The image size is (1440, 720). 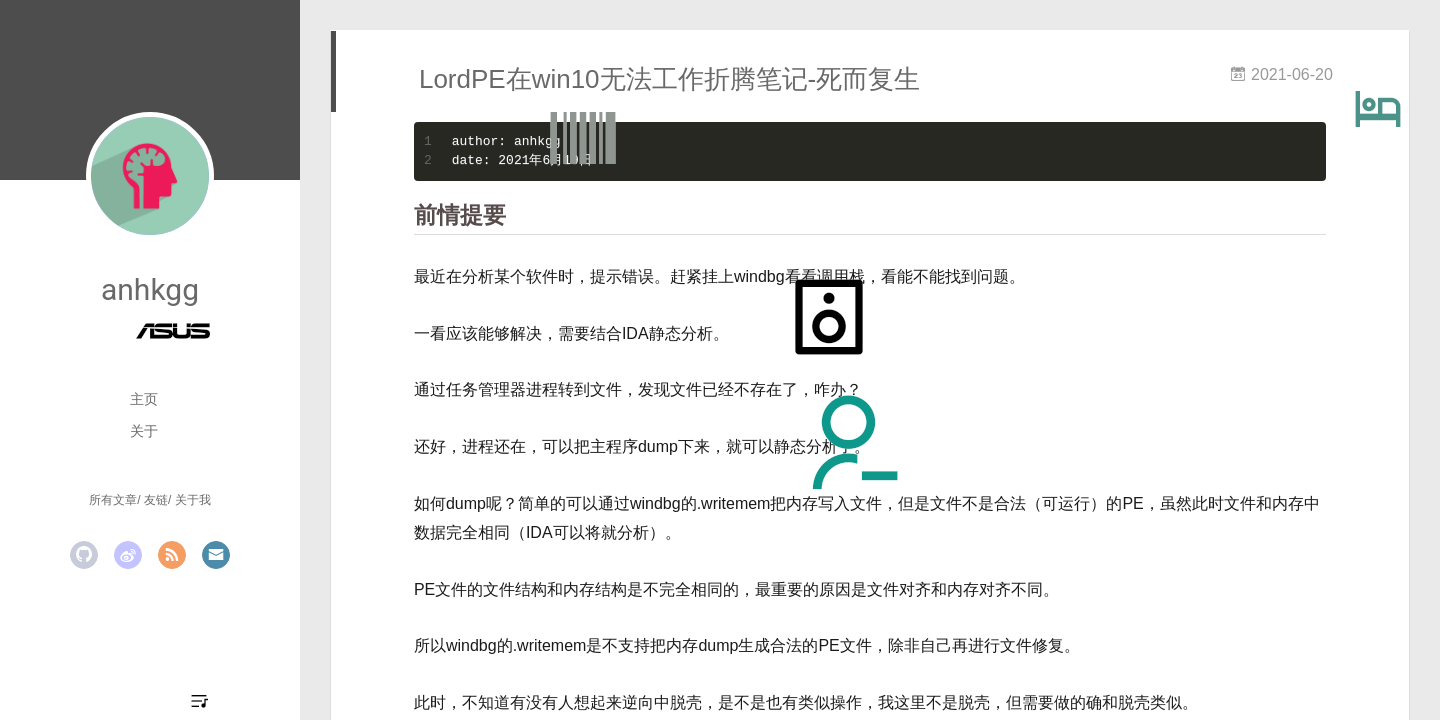 I want to click on scan a barcode, so click(x=583, y=138).